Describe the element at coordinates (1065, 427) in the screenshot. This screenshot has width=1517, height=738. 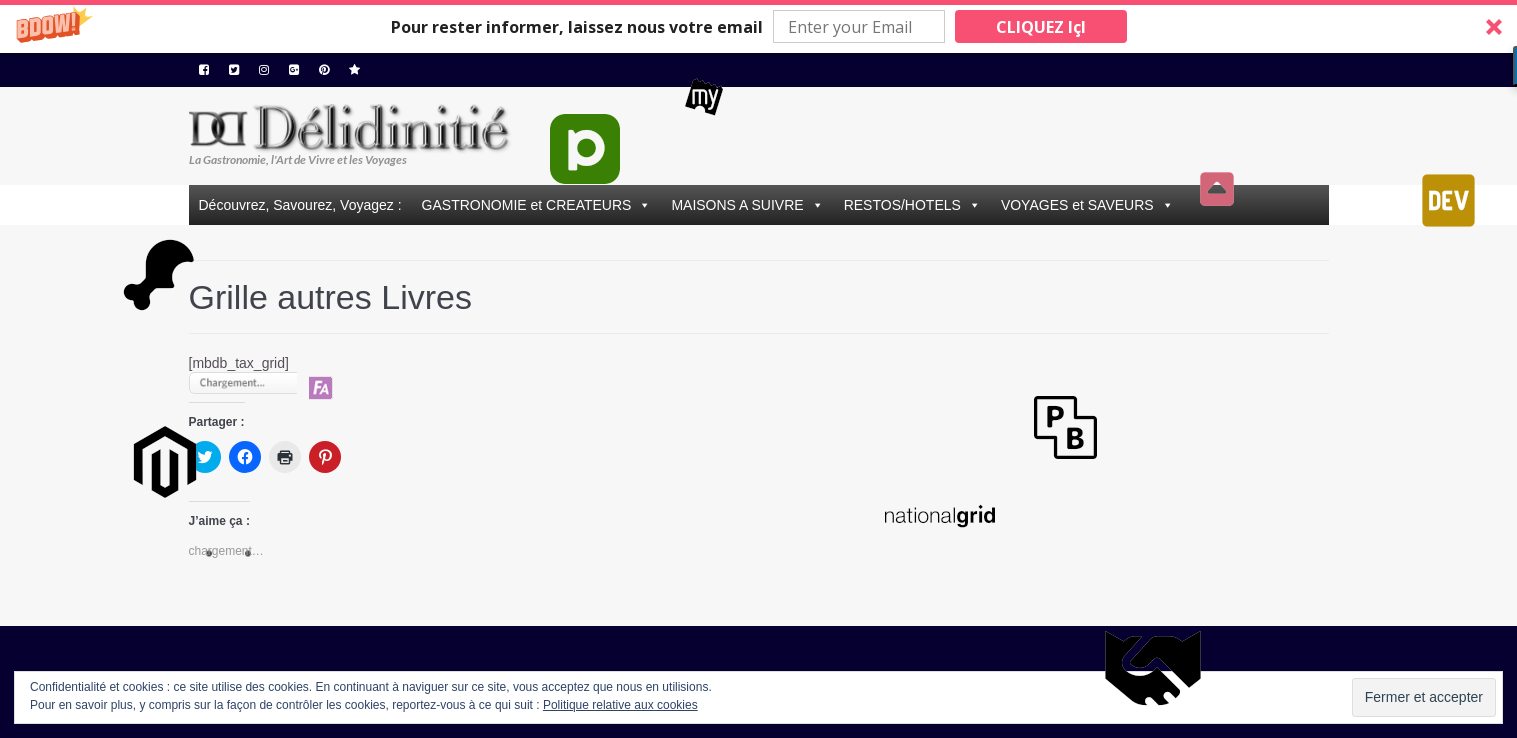
I see `pocketbase logo - open-source backend service` at that location.